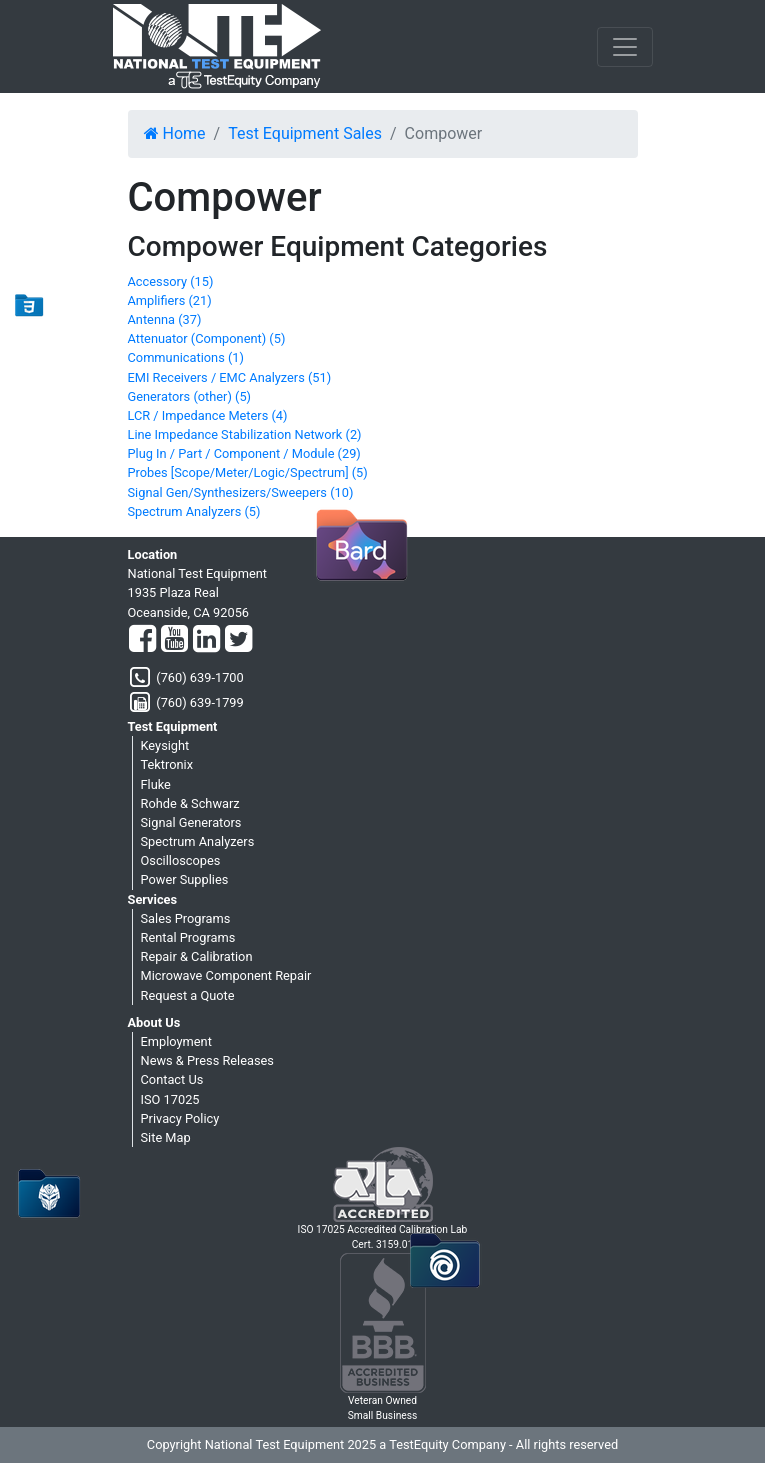  What do you see at coordinates (444, 1262) in the screenshot?
I see `open ubisoft connect (uplay) game files folder` at bounding box center [444, 1262].